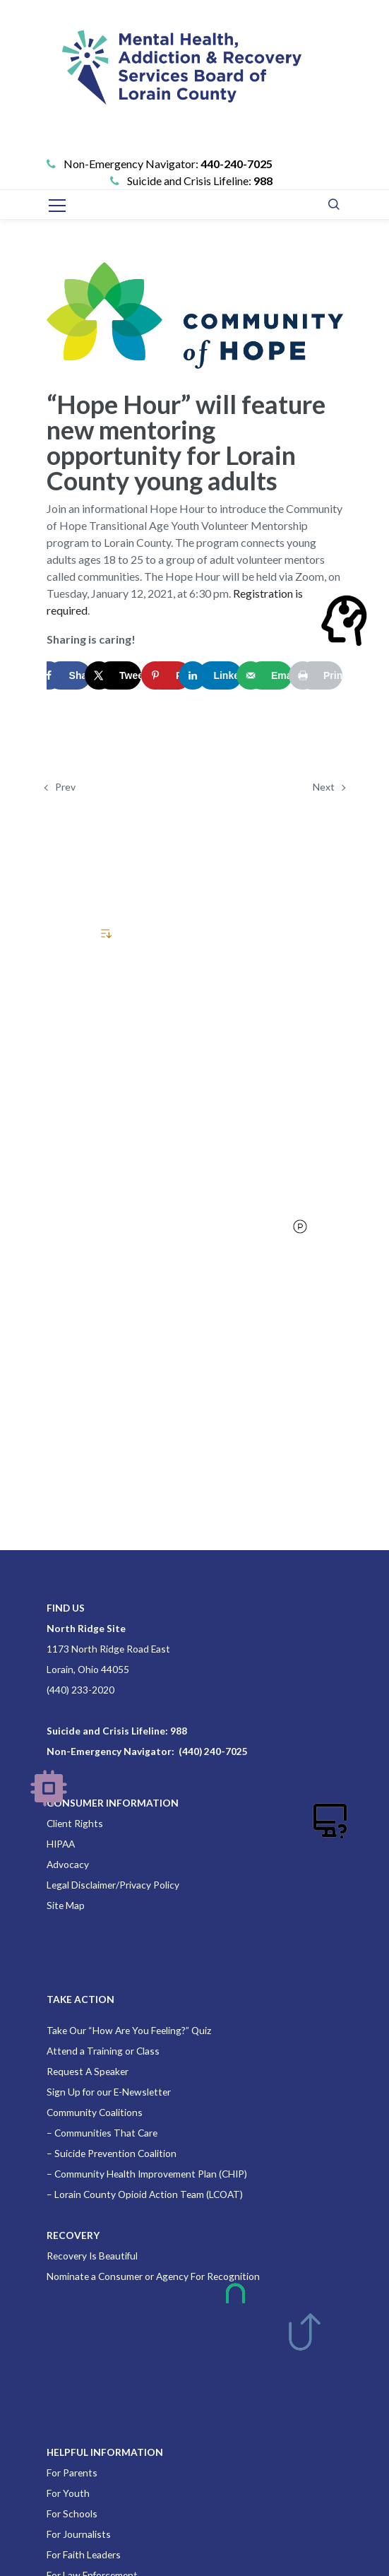 This screenshot has width=389, height=2576. Describe the element at coordinates (49, 1788) in the screenshot. I see `view system processor information` at that location.